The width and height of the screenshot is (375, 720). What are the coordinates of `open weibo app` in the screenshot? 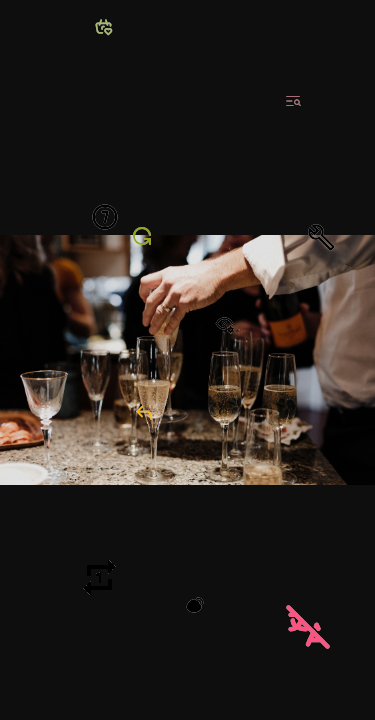 It's located at (195, 605).